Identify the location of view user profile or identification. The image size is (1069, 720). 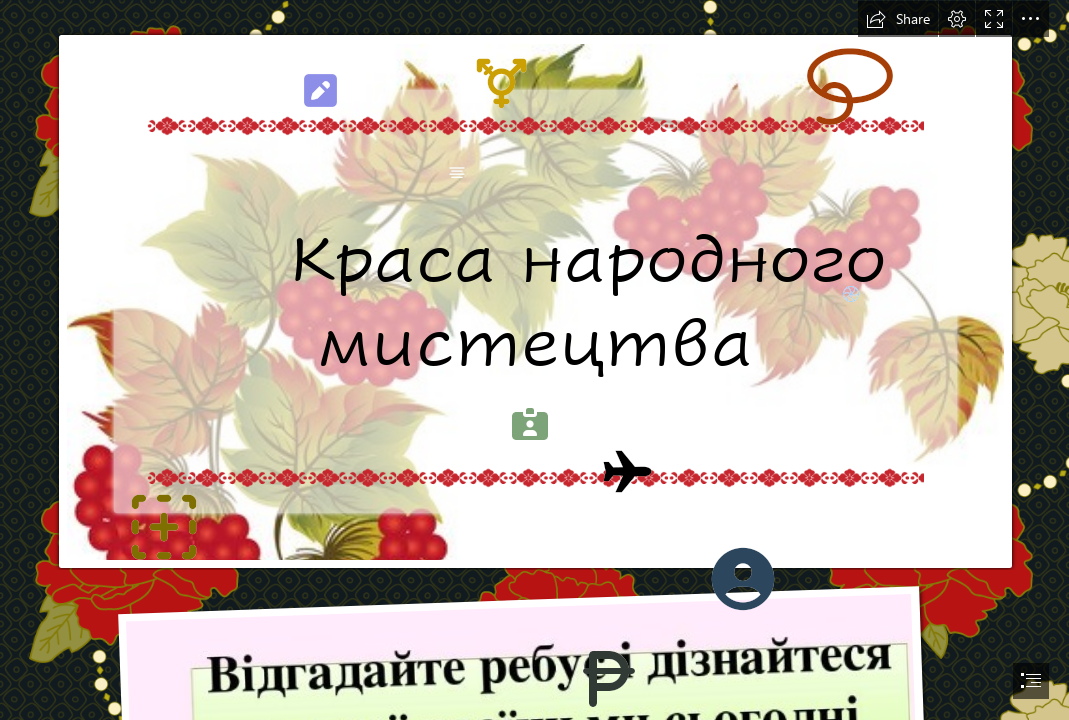
(530, 426).